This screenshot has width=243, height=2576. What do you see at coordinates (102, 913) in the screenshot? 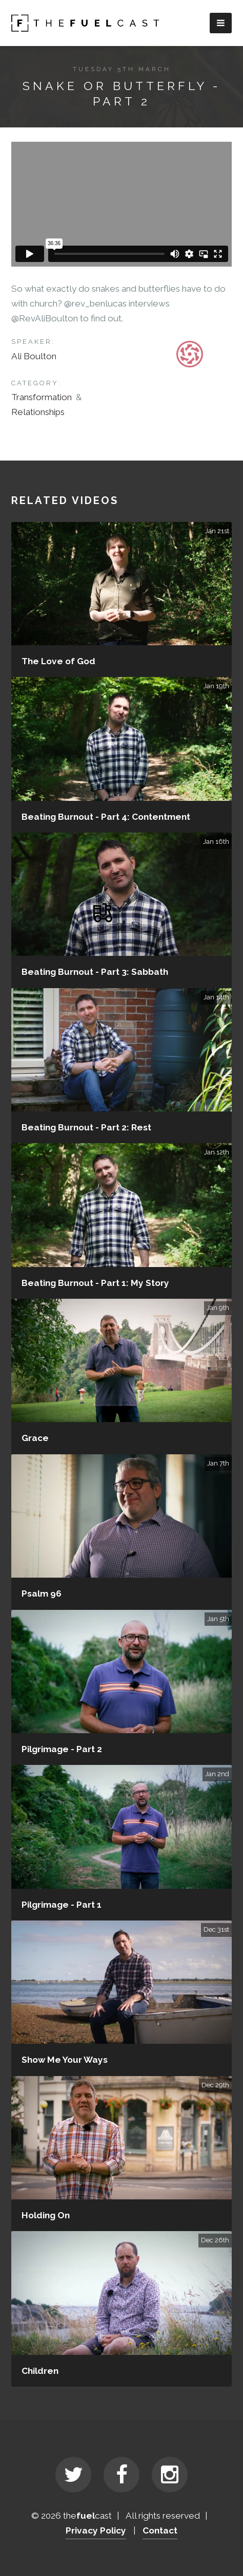
I see `order food delivery` at bounding box center [102, 913].